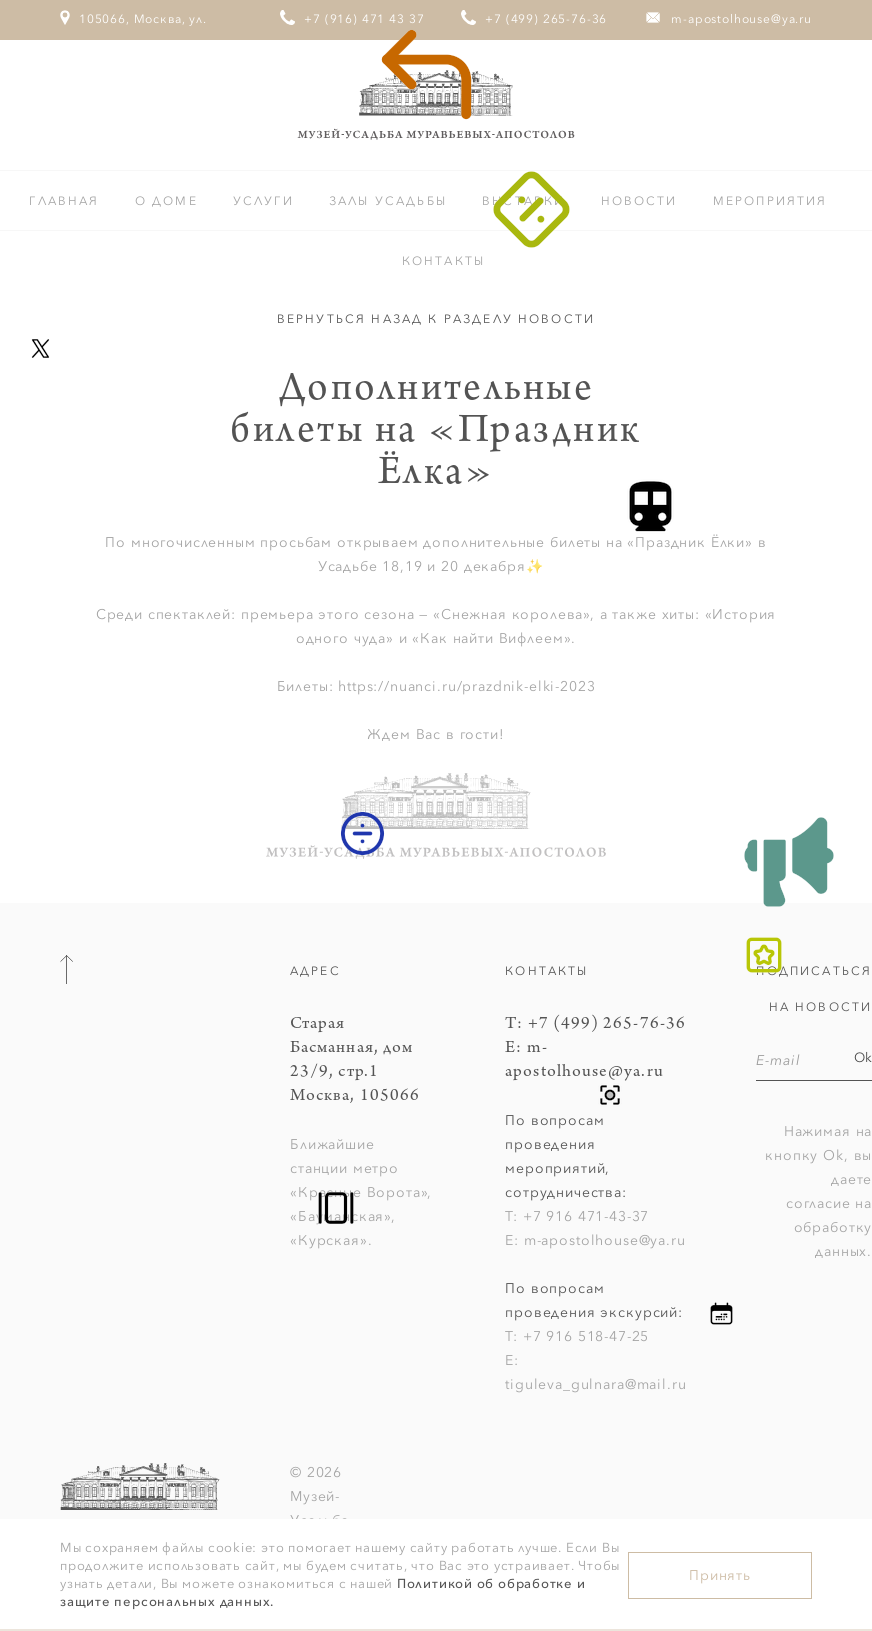 This screenshot has height=1631, width=872. I want to click on go back to the previous screen, so click(426, 74).